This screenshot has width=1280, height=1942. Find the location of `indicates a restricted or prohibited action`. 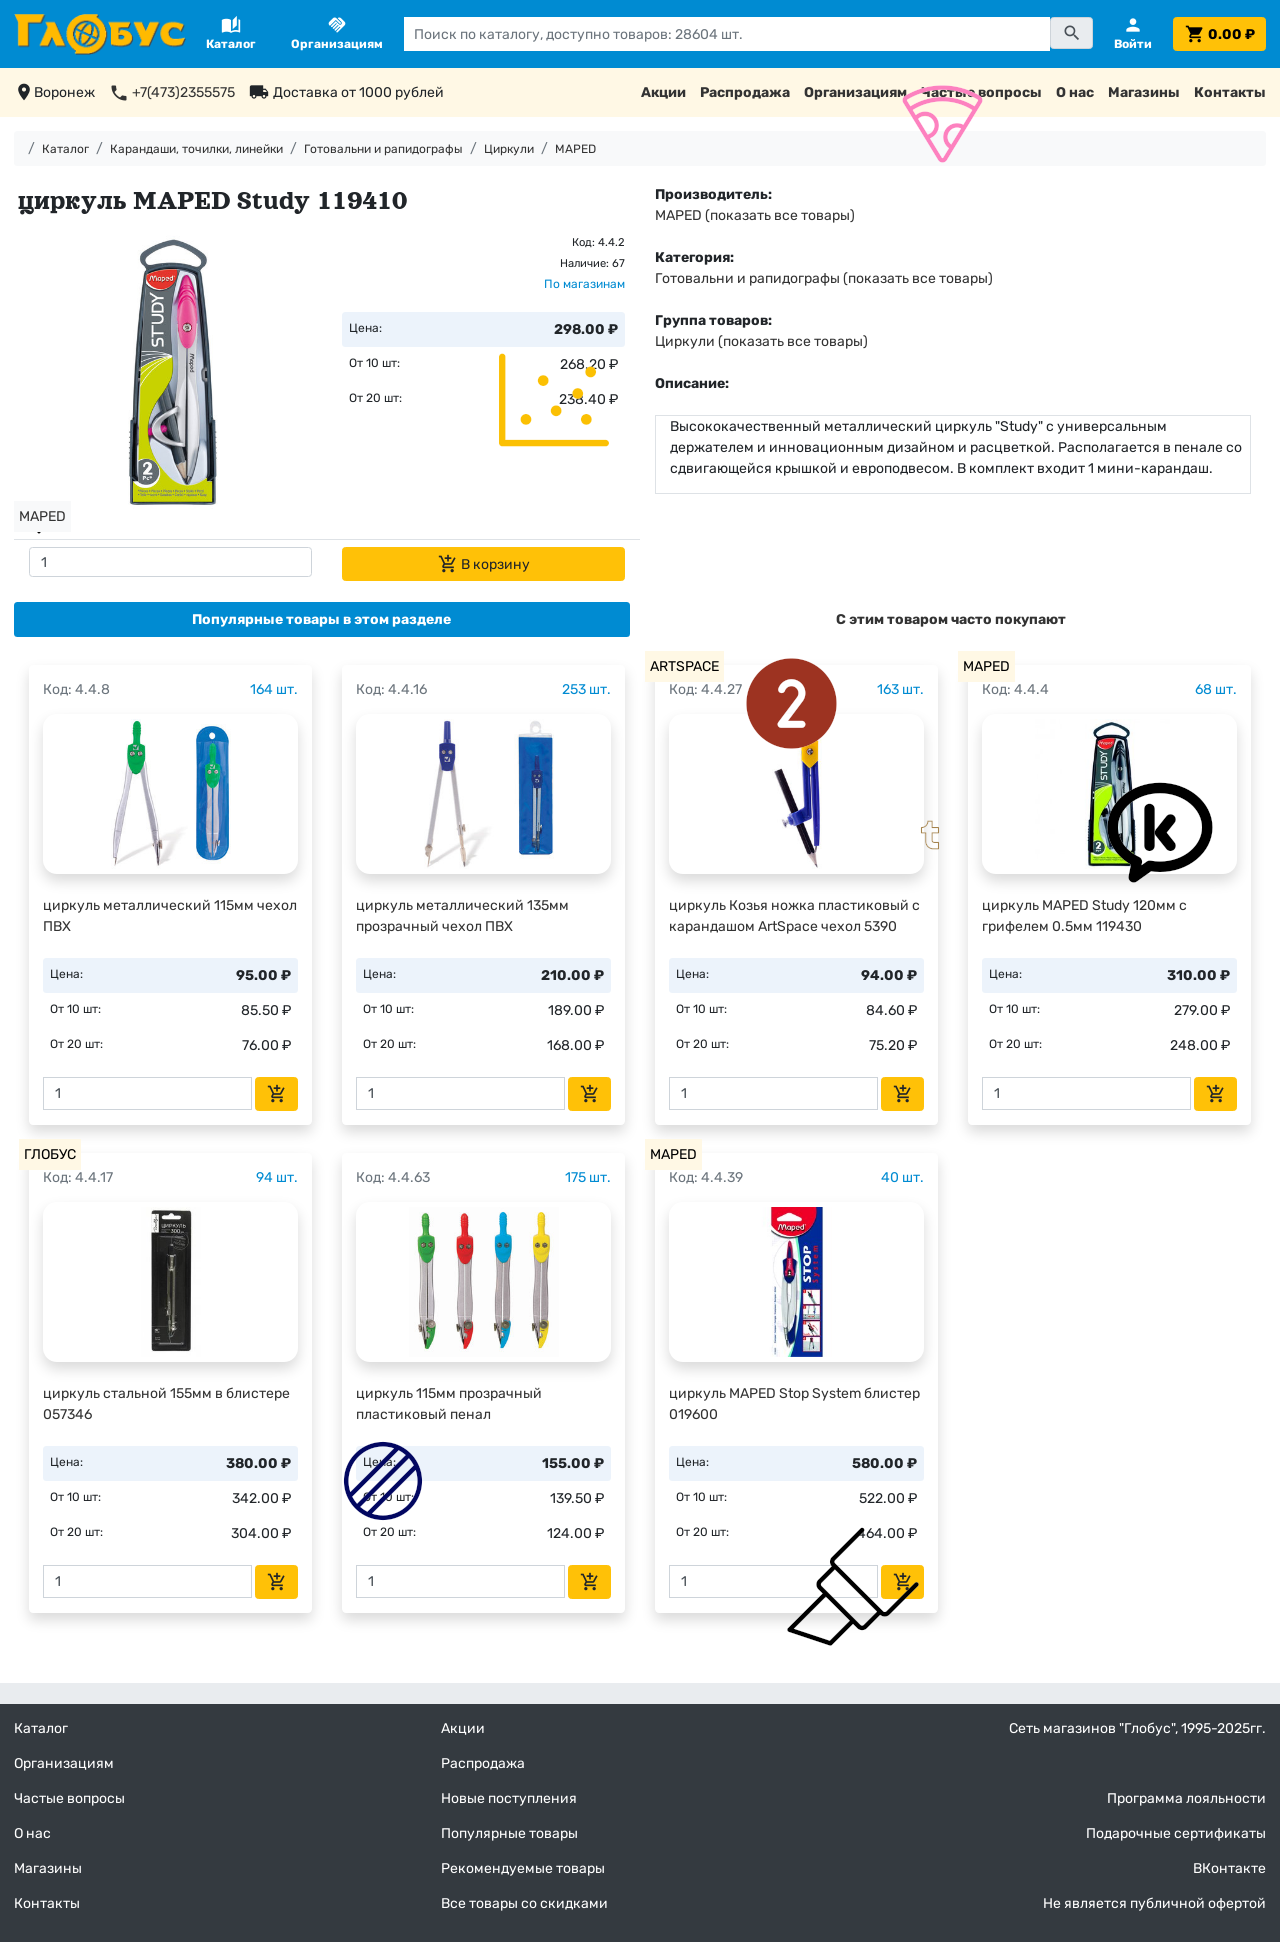

indicates a restricted or prohibited action is located at coordinates (383, 1481).